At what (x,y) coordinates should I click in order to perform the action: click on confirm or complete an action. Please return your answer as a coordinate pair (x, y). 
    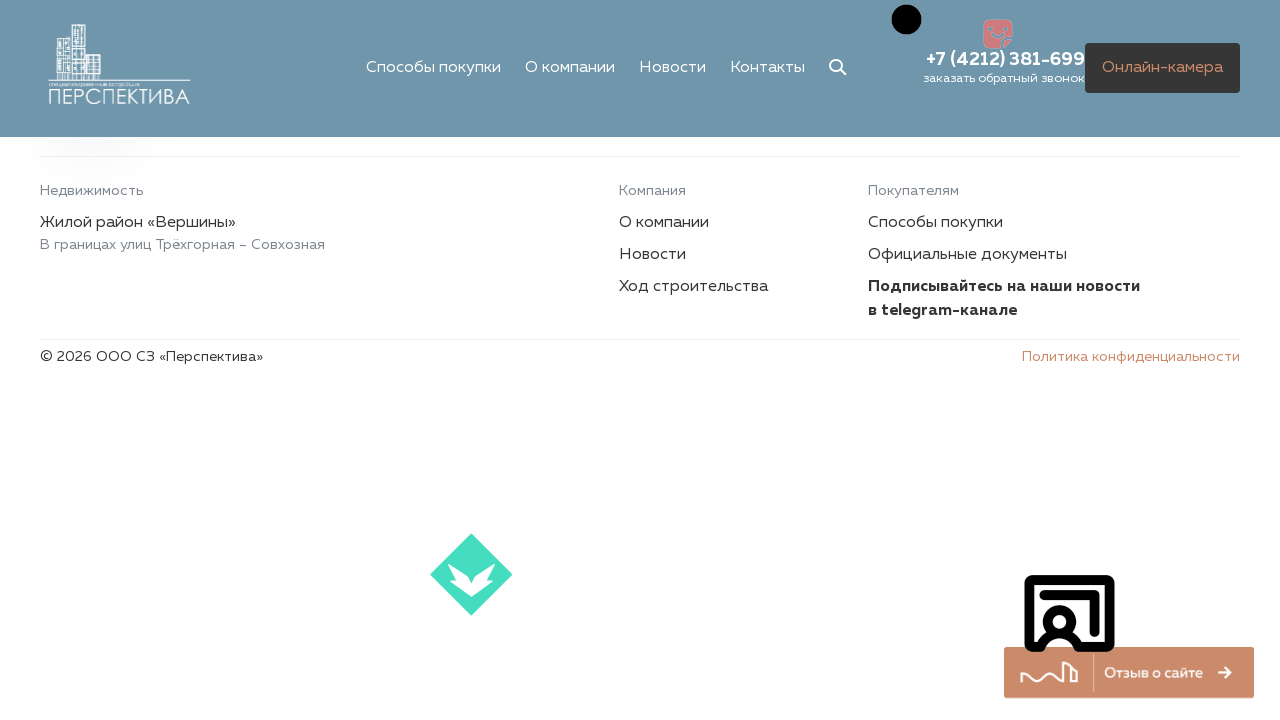
    Looking at the image, I should click on (906, 19).